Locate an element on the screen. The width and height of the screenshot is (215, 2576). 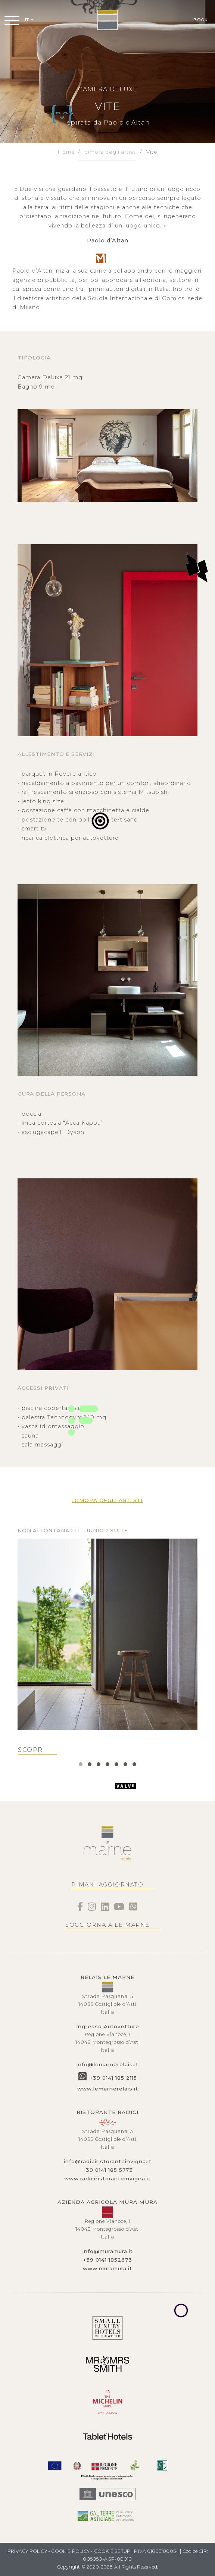
codefactor code review service logo is located at coordinates (83, 1420).